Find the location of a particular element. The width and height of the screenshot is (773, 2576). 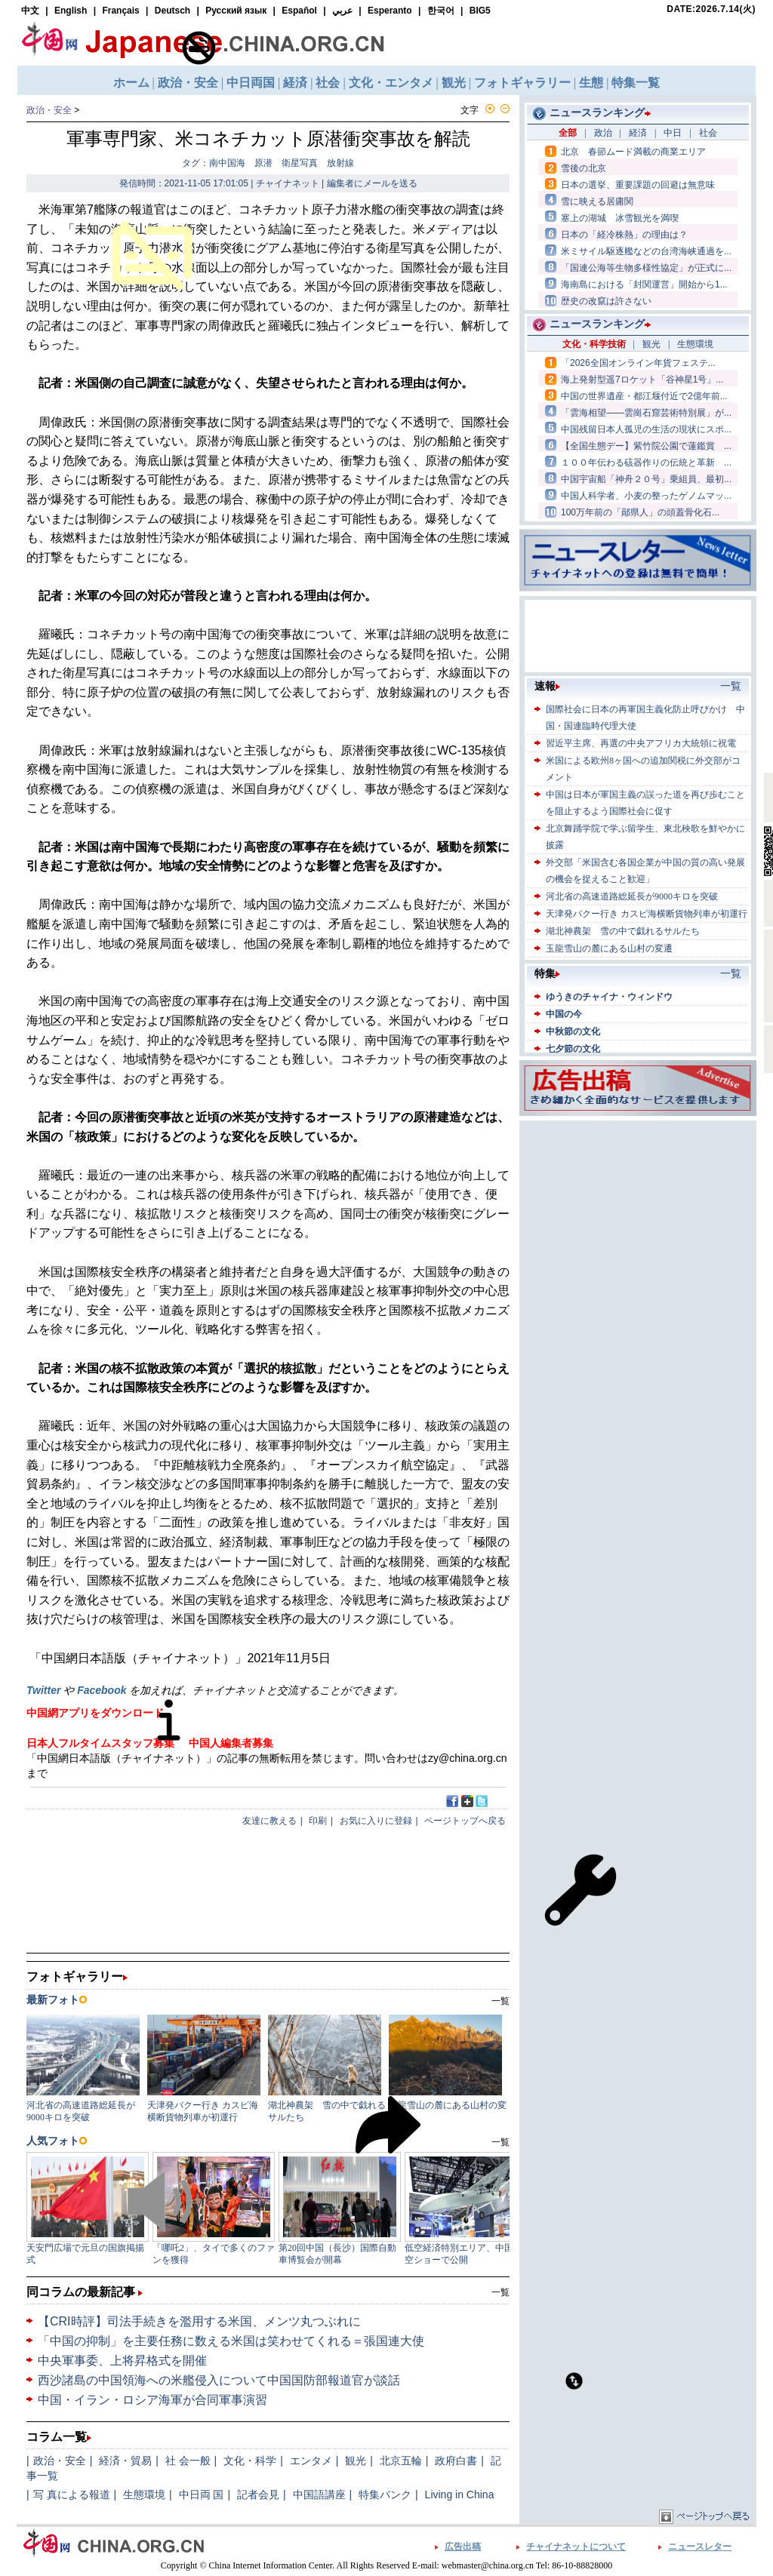

adjust audio volume to medium level is located at coordinates (159, 2201).